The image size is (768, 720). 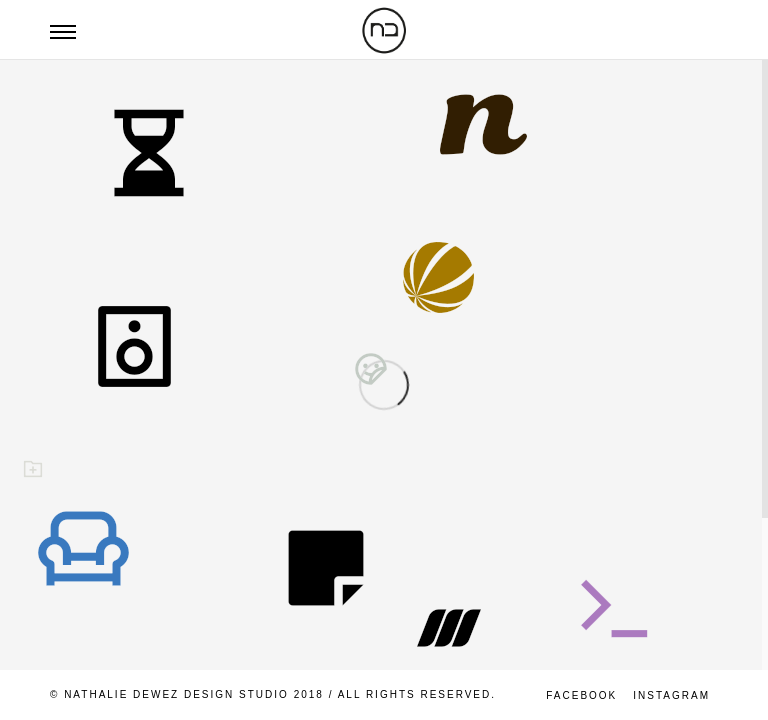 What do you see at coordinates (371, 369) in the screenshot?
I see `add a sticker to your message` at bounding box center [371, 369].